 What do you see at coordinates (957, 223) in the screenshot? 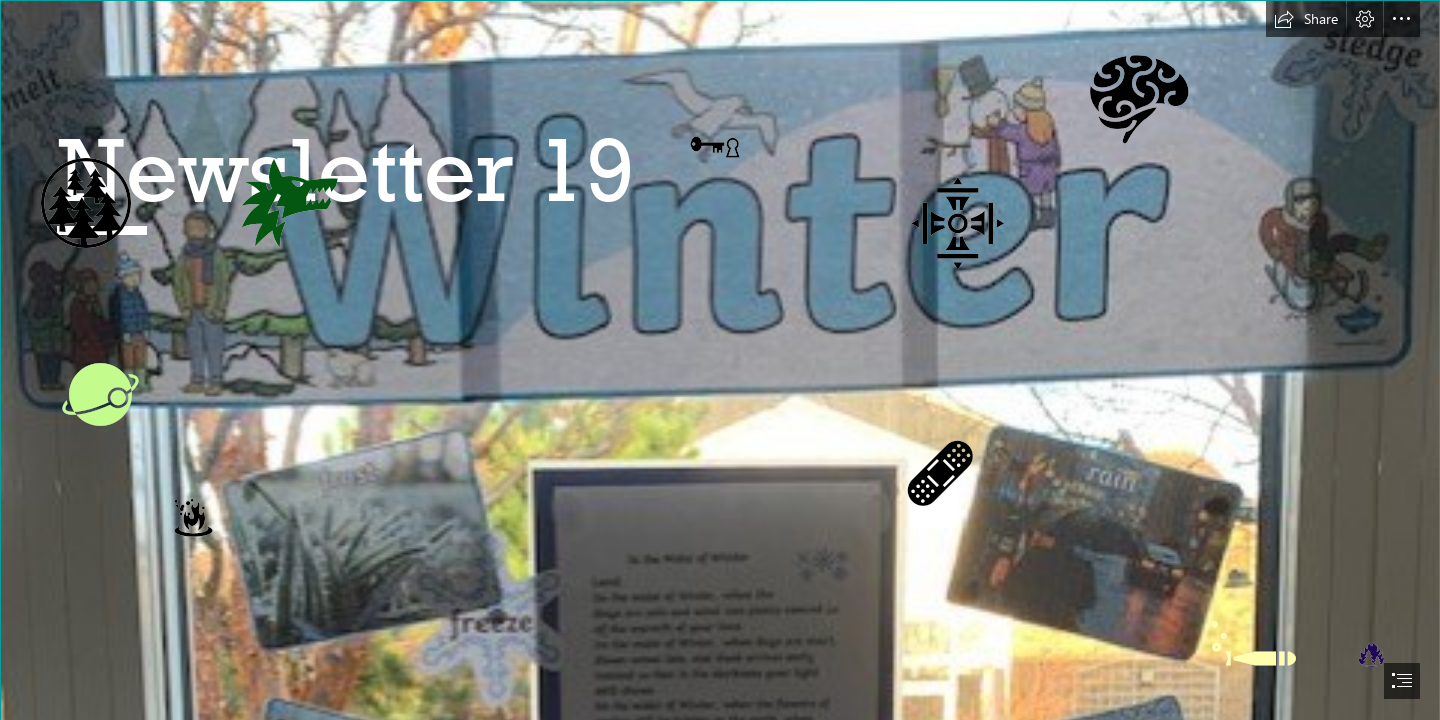
I see `religious or gothic-themed game category` at bounding box center [957, 223].